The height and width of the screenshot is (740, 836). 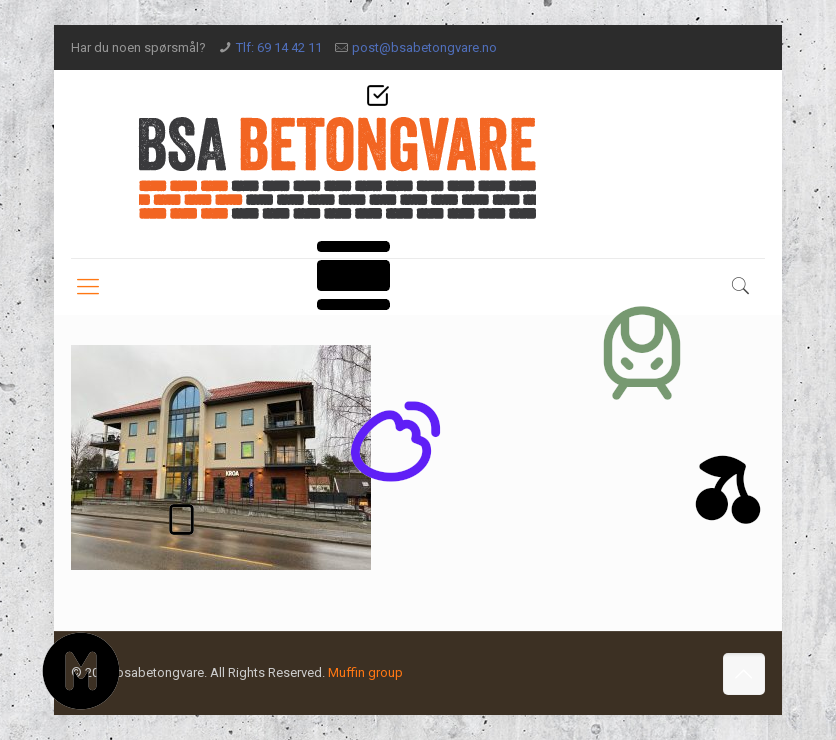 I want to click on metro or subway transit indicator, so click(x=81, y=671).